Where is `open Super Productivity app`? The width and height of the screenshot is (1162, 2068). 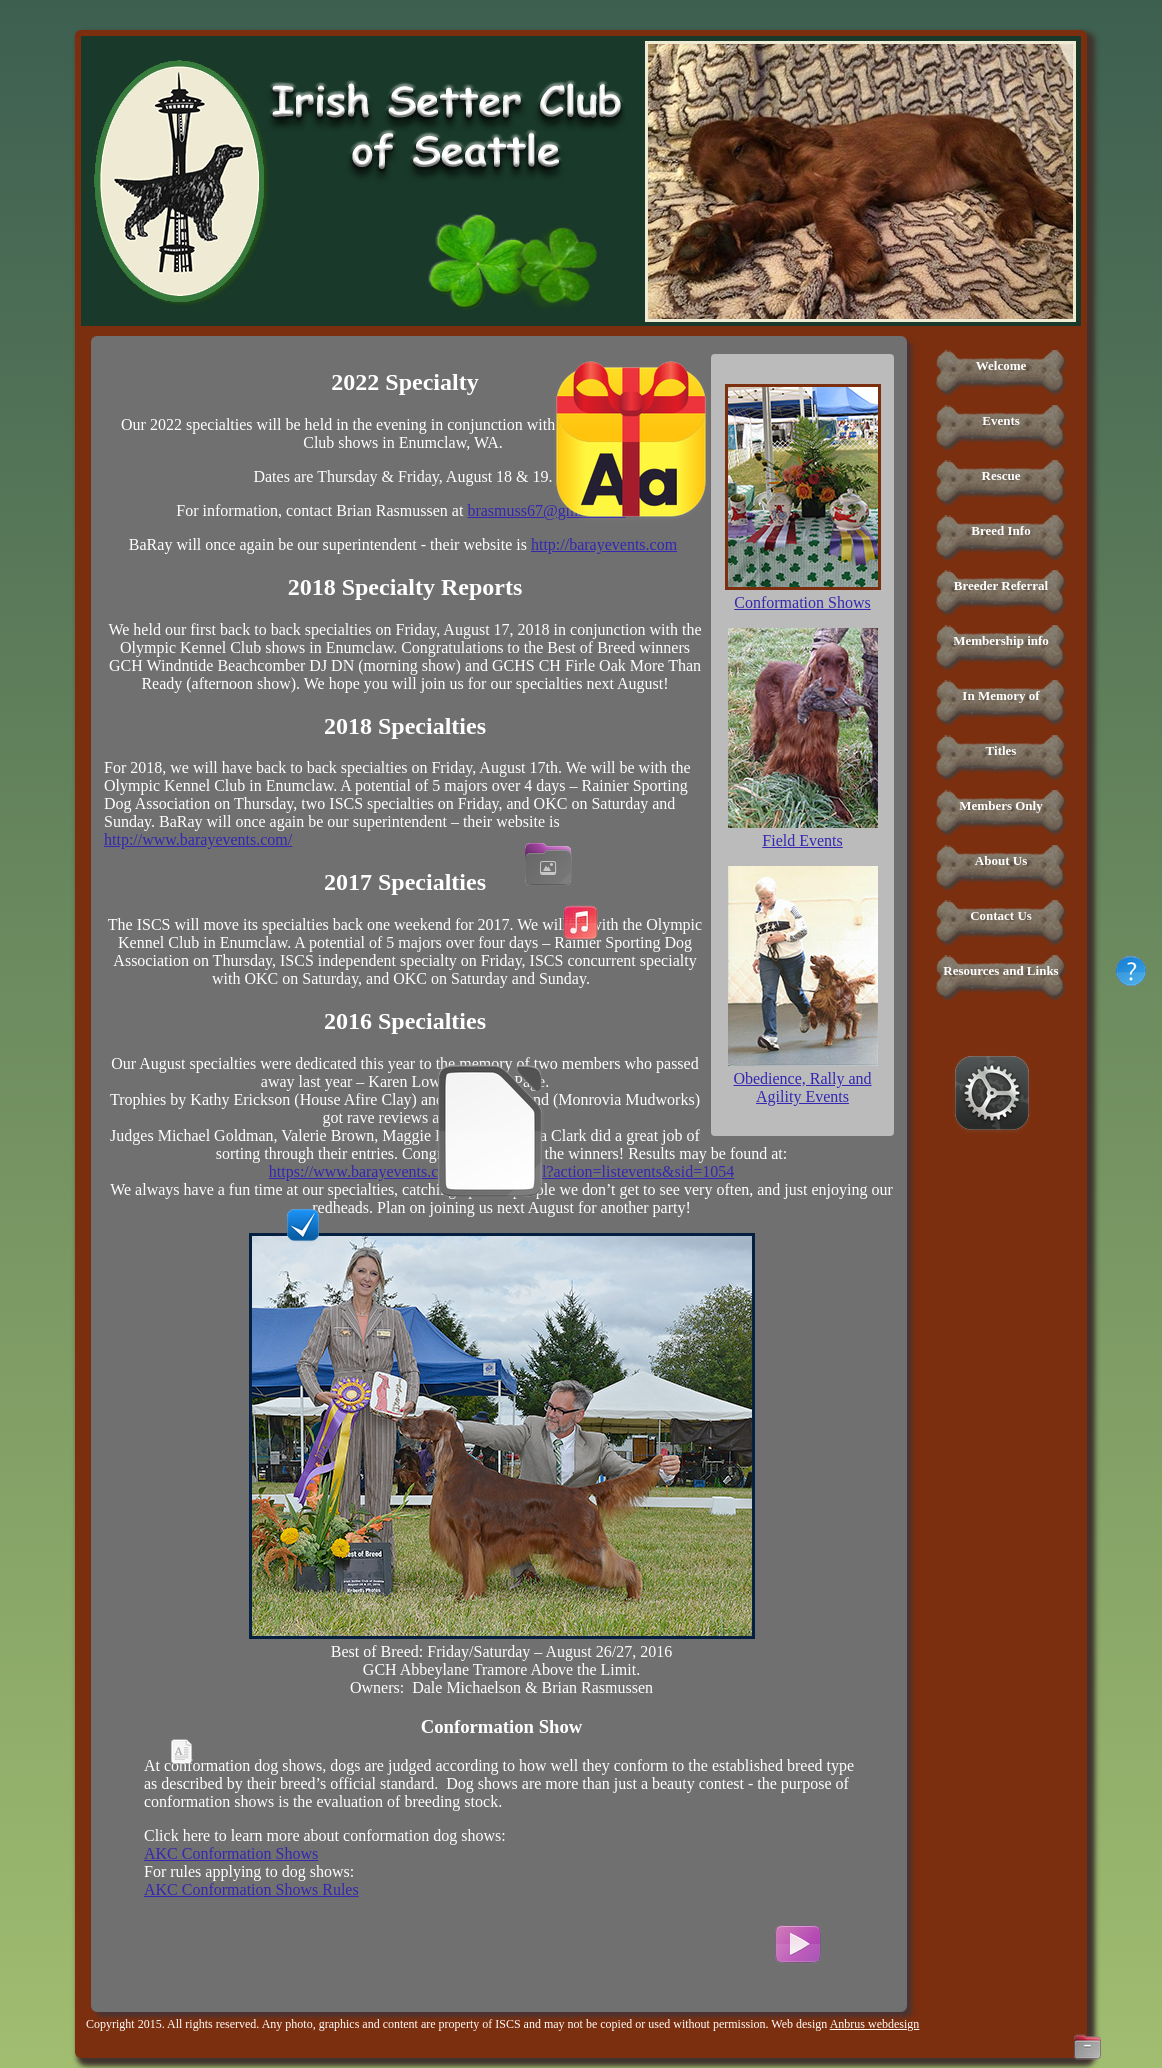 open Super Productivity app is located at coordinates (303, 1225).